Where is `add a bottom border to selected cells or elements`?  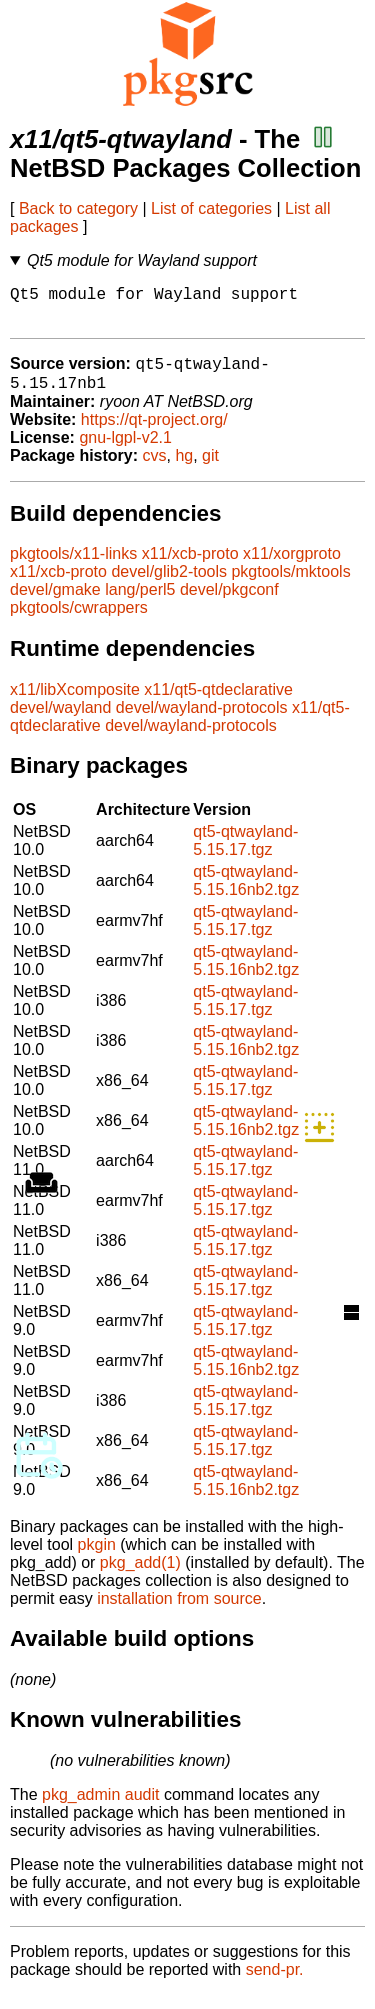
add a bottom border to selected cells or elements is located at coordinates (319, 1127).